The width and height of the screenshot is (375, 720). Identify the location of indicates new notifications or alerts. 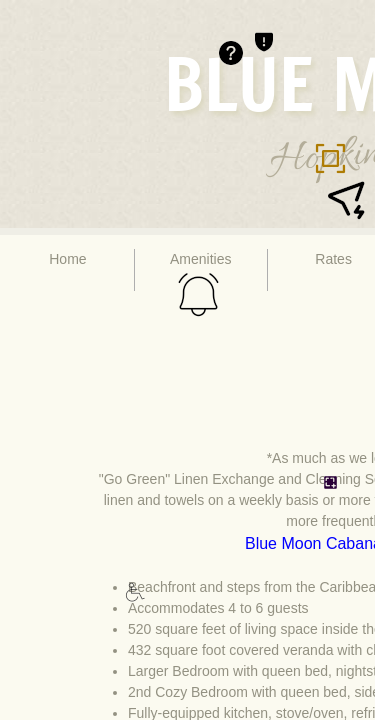
(198, 295).